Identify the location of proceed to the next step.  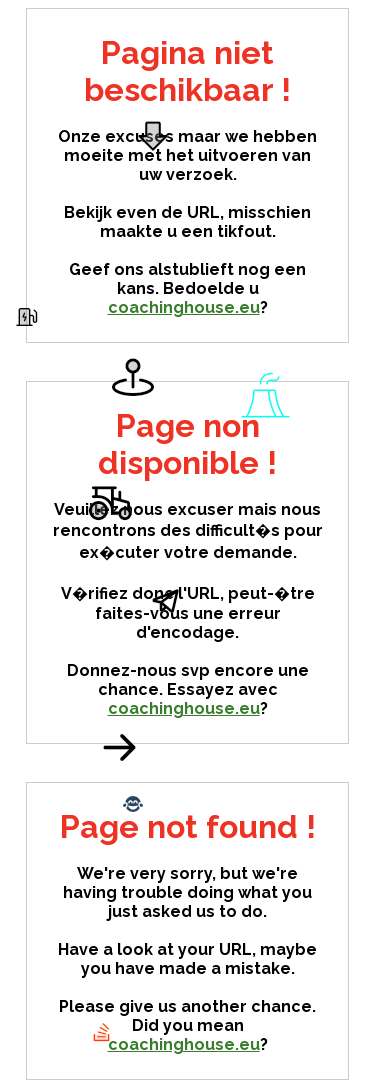
(119, 747).